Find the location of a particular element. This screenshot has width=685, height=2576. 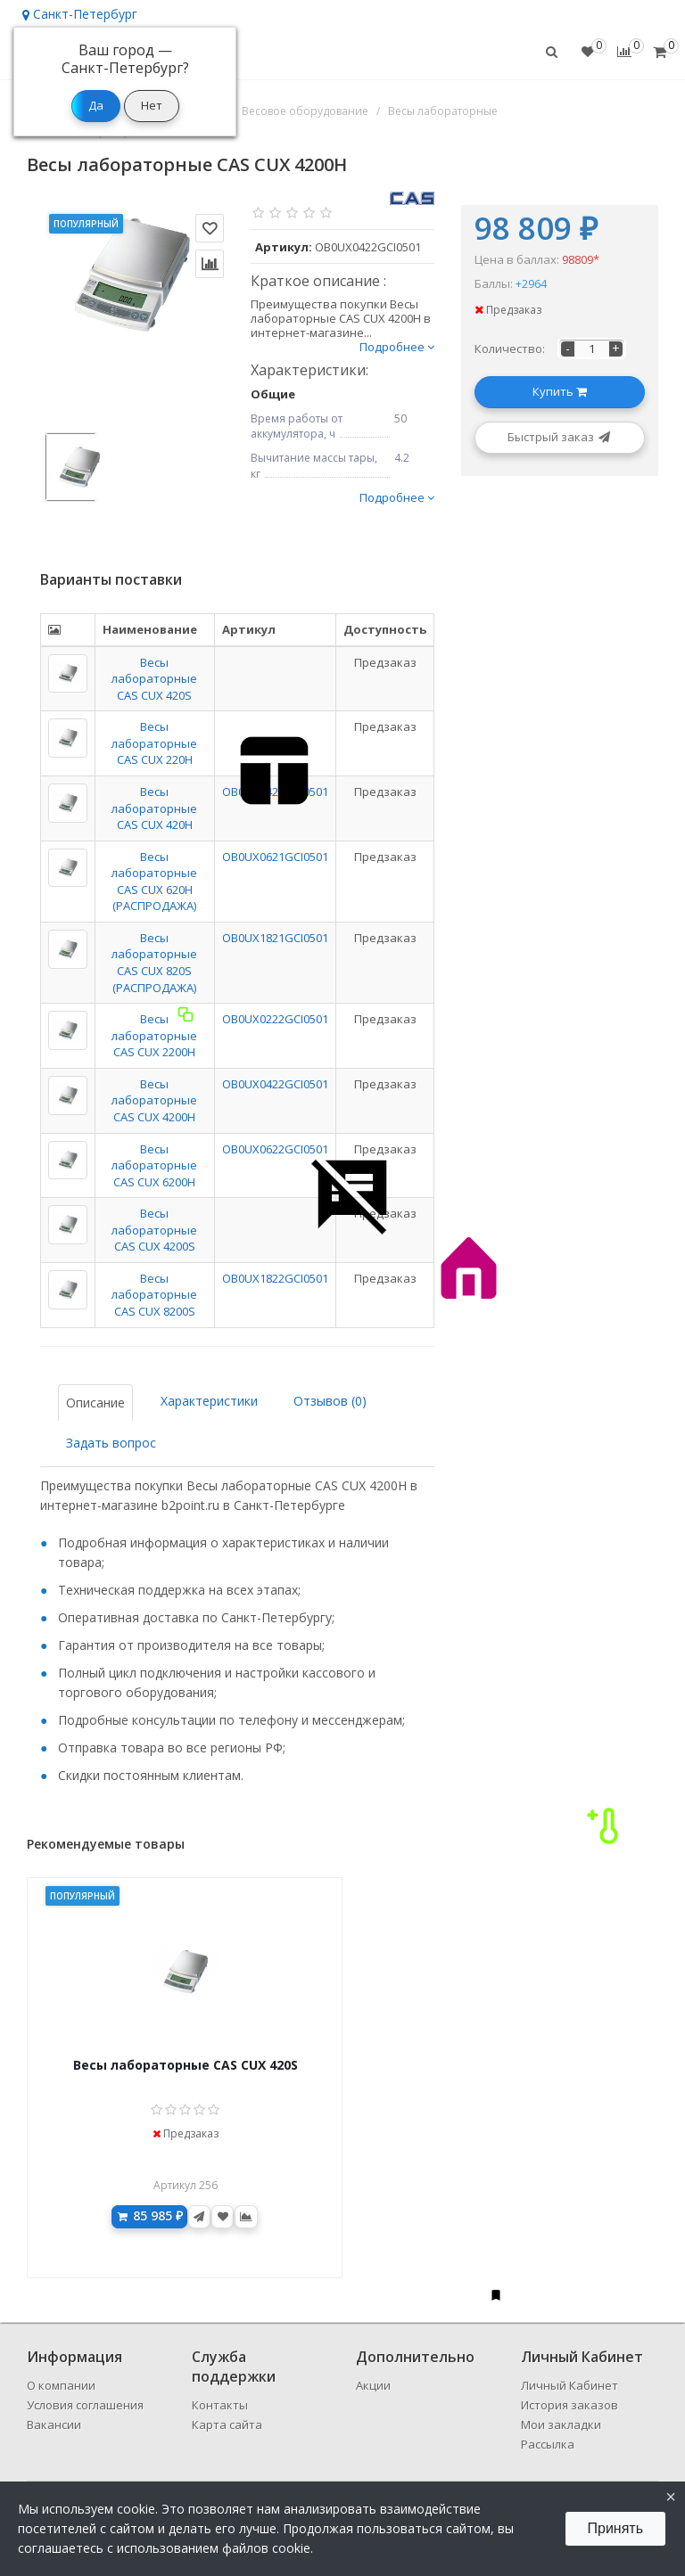

increase temperature setting is located at coordinates (605, 1825).